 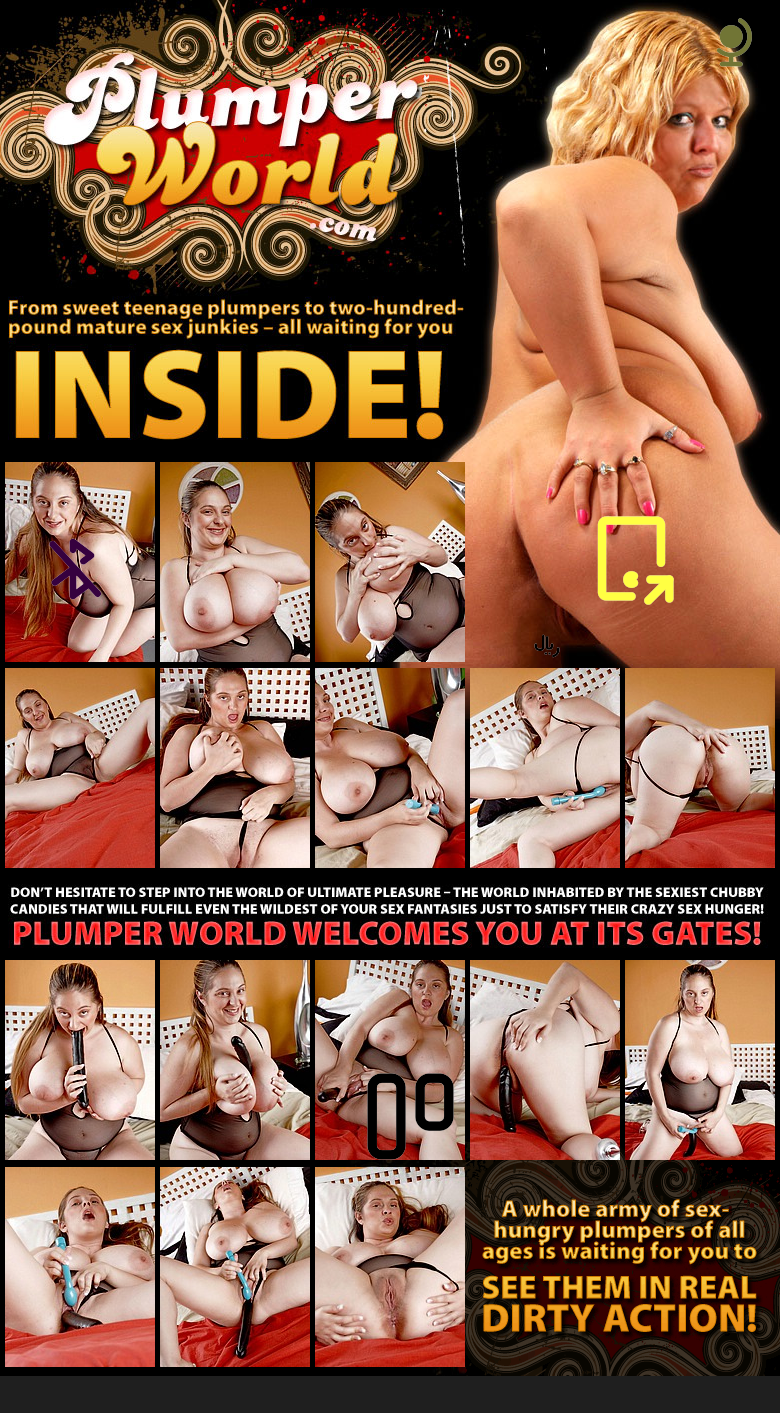 What do you see at coordinates (631, 558) in the screenshot?
I see `share content from tablet to another device` at bounding box center [631, 558].